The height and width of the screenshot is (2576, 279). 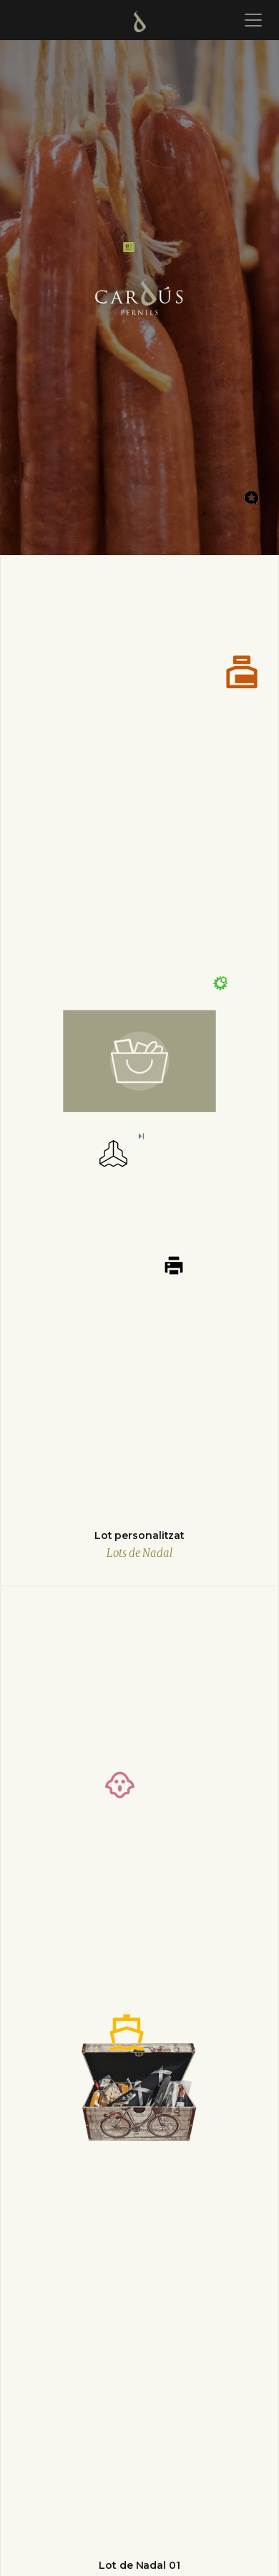 I want to click on select ship or boat transportation, so click(x=127, y=2033).